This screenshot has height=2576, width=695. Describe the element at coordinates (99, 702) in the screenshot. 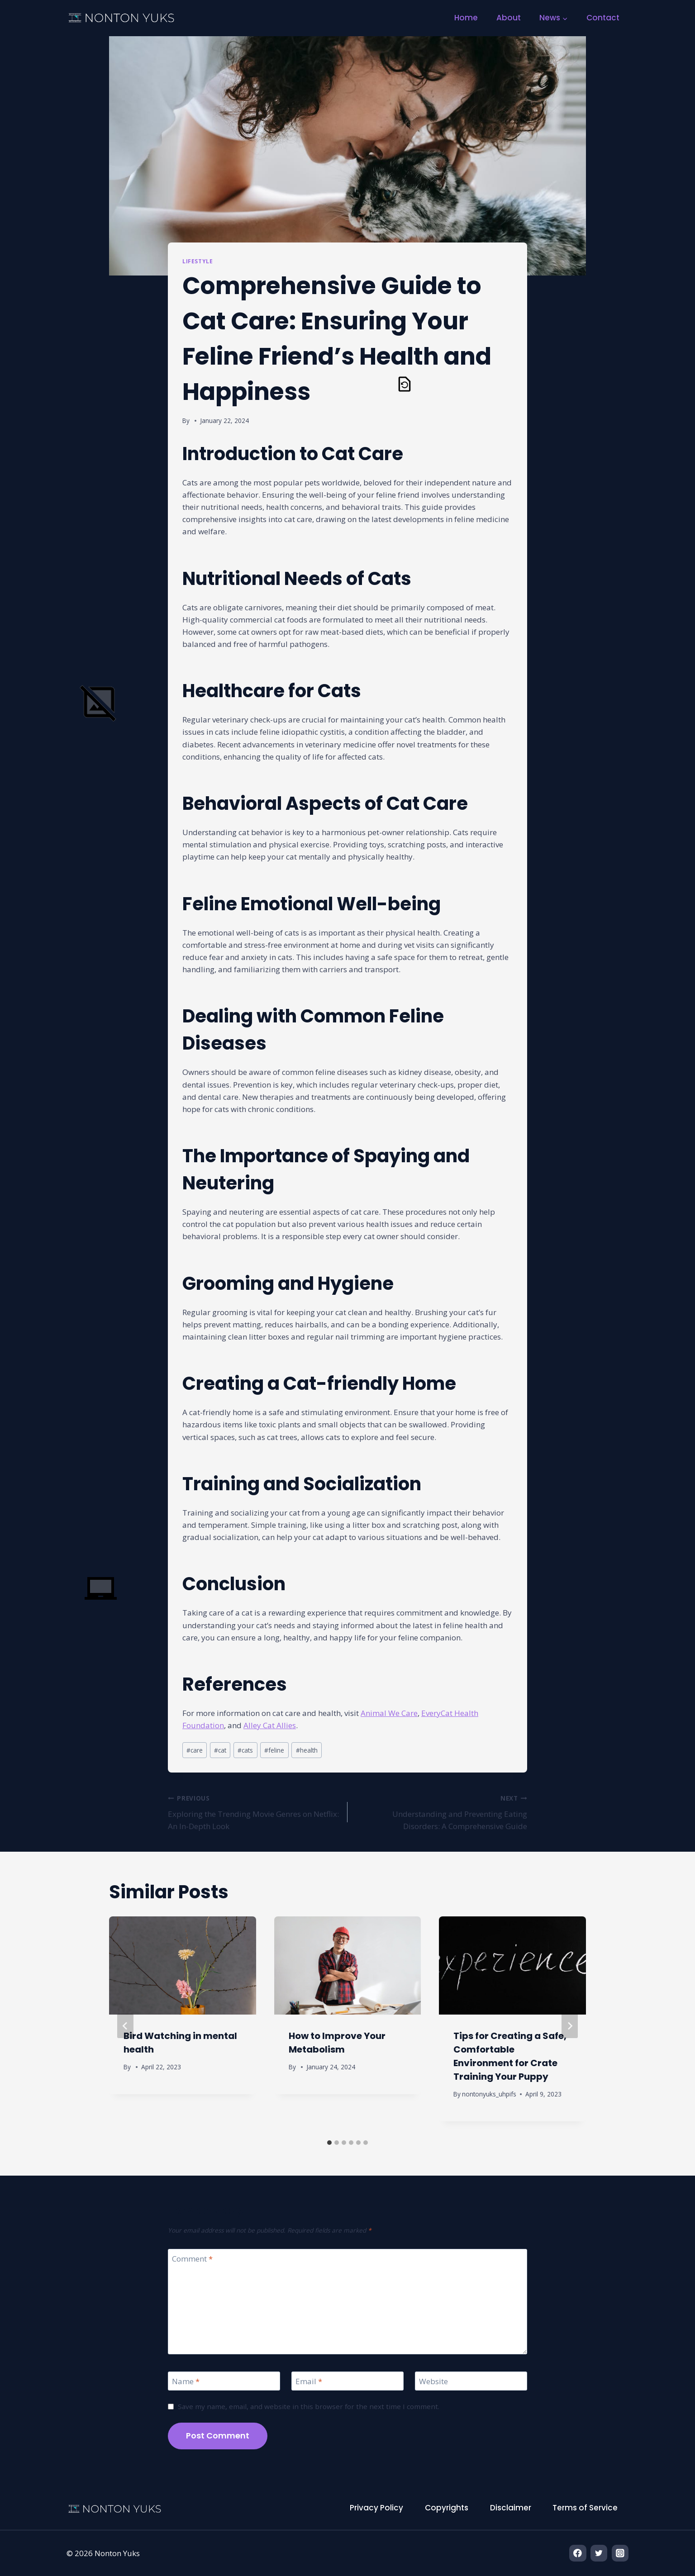

I see `image failed to load` at that location.